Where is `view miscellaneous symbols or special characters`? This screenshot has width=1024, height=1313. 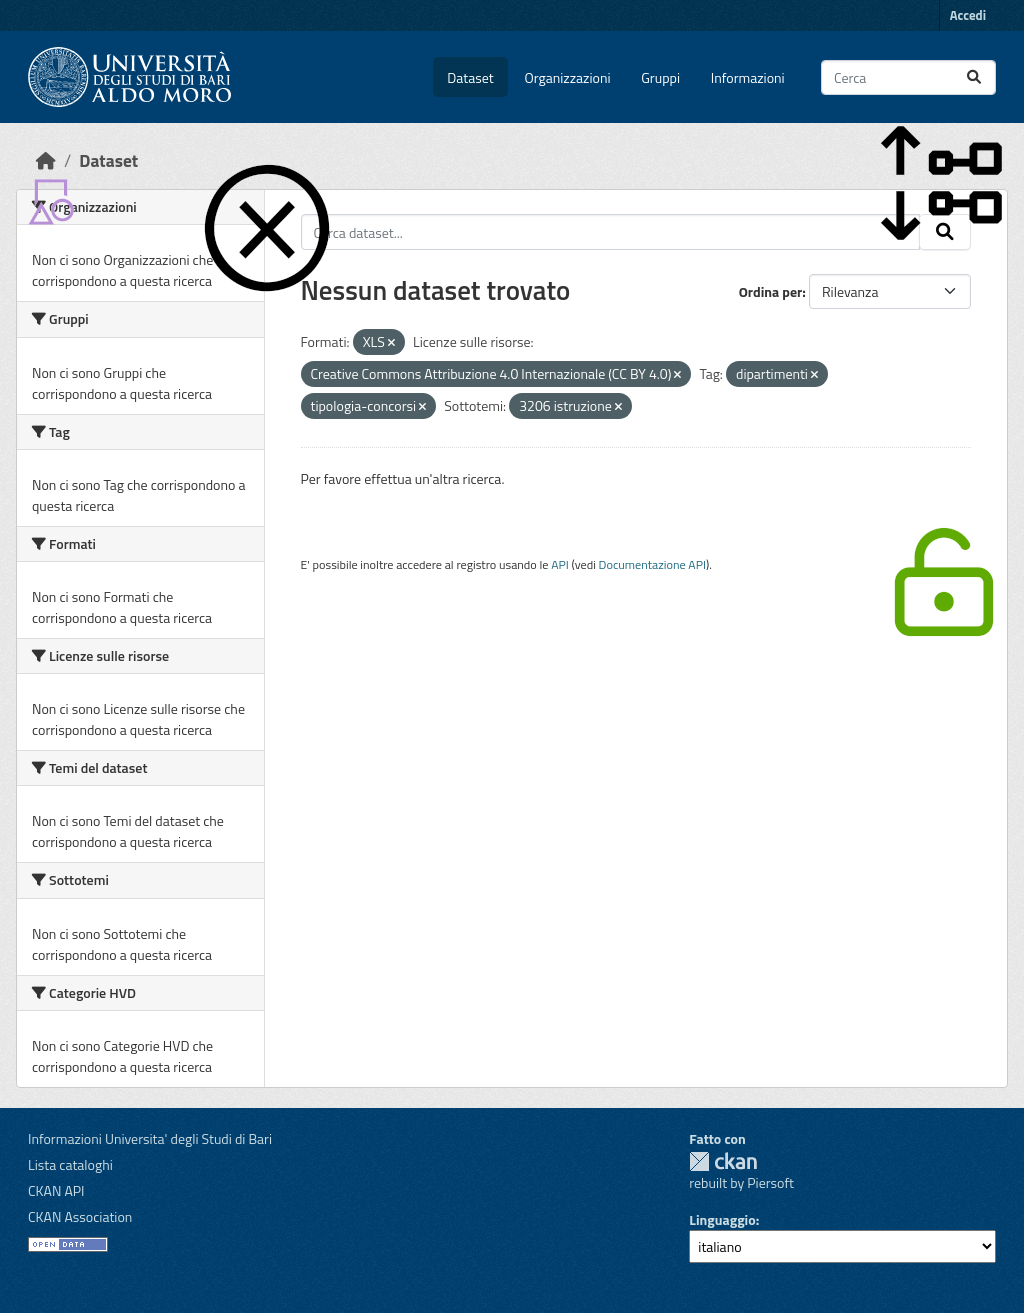 view miscellaneous symbols or special characters is located at coordinates (51, 202).